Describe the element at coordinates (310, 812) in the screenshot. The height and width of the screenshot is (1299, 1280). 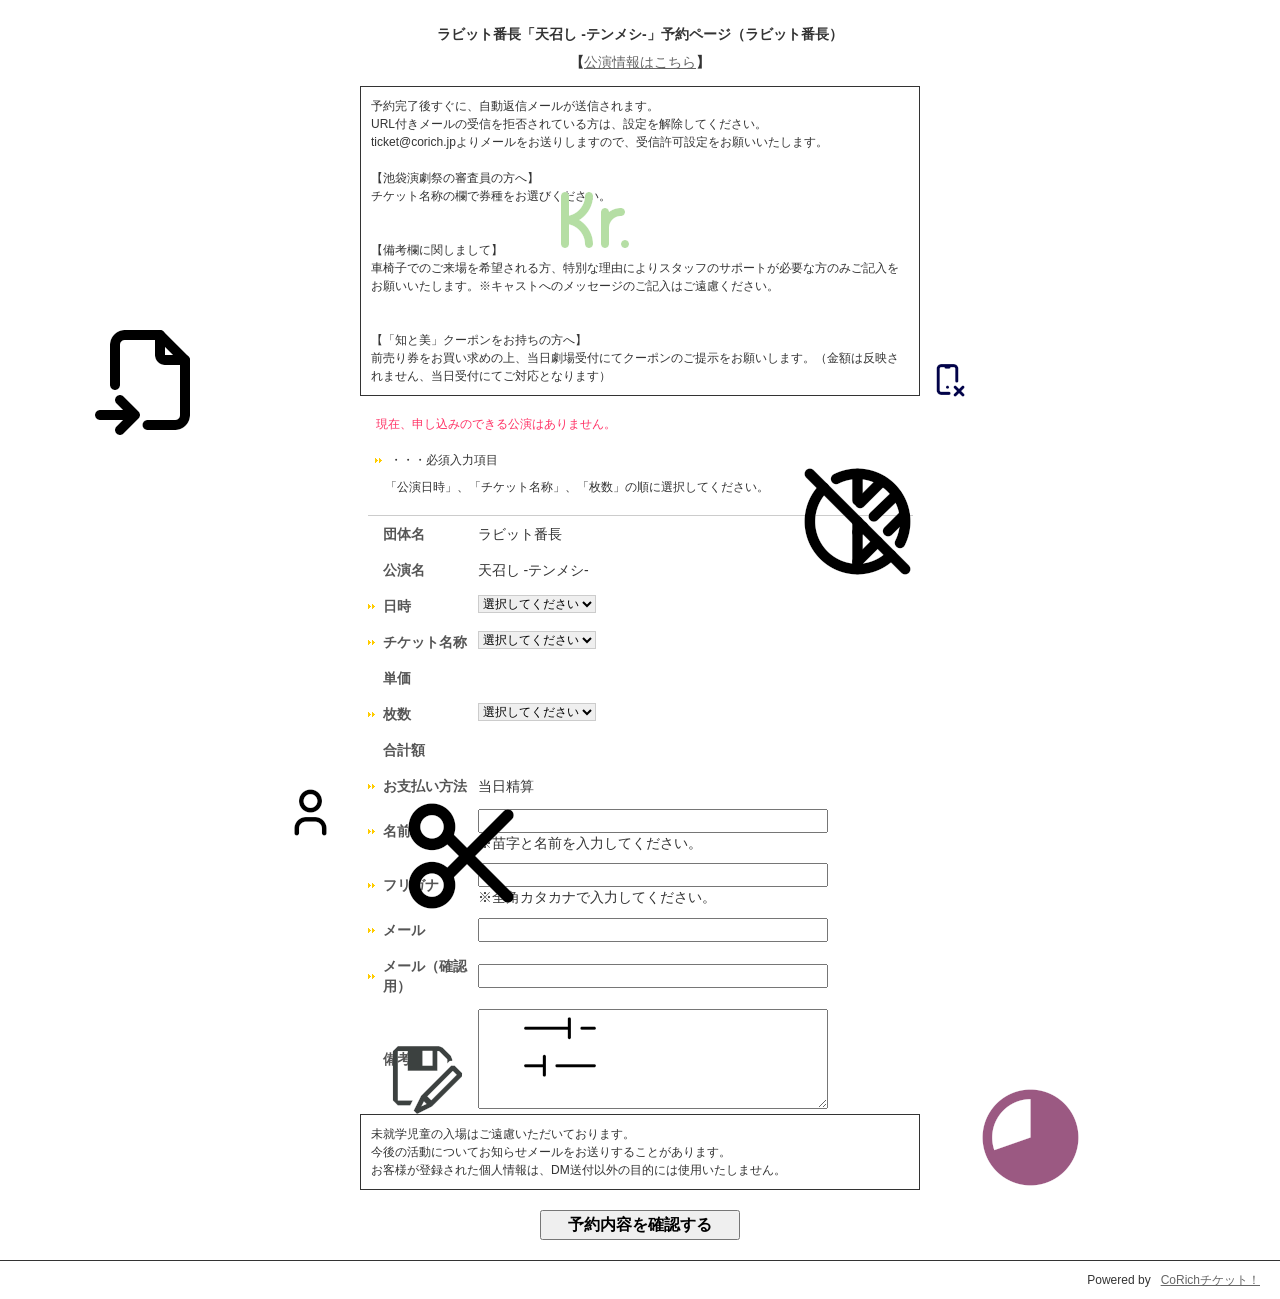
I see `view your profile` at that location.